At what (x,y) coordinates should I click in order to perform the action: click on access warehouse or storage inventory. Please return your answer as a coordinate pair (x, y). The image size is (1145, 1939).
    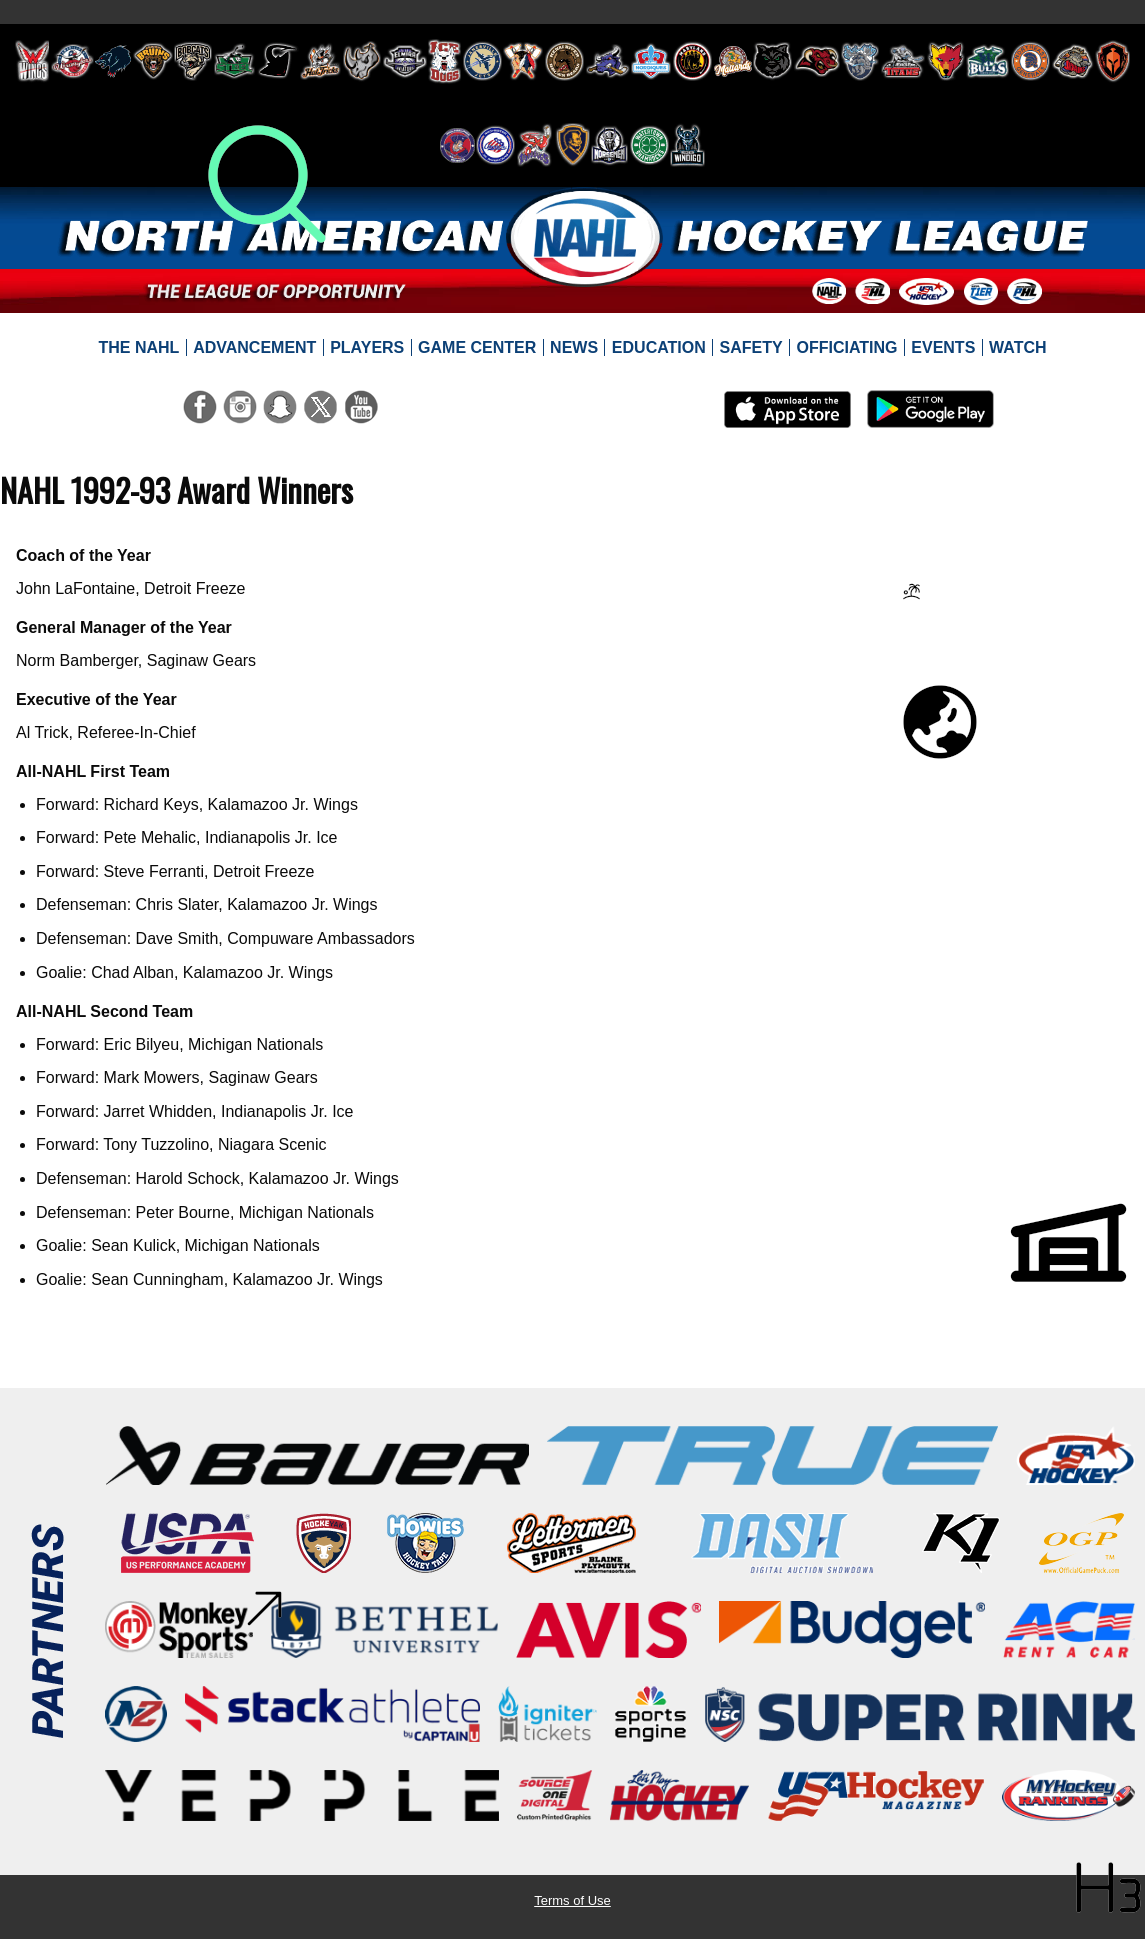
    Looking at the image, I should click on (1068, 1246).